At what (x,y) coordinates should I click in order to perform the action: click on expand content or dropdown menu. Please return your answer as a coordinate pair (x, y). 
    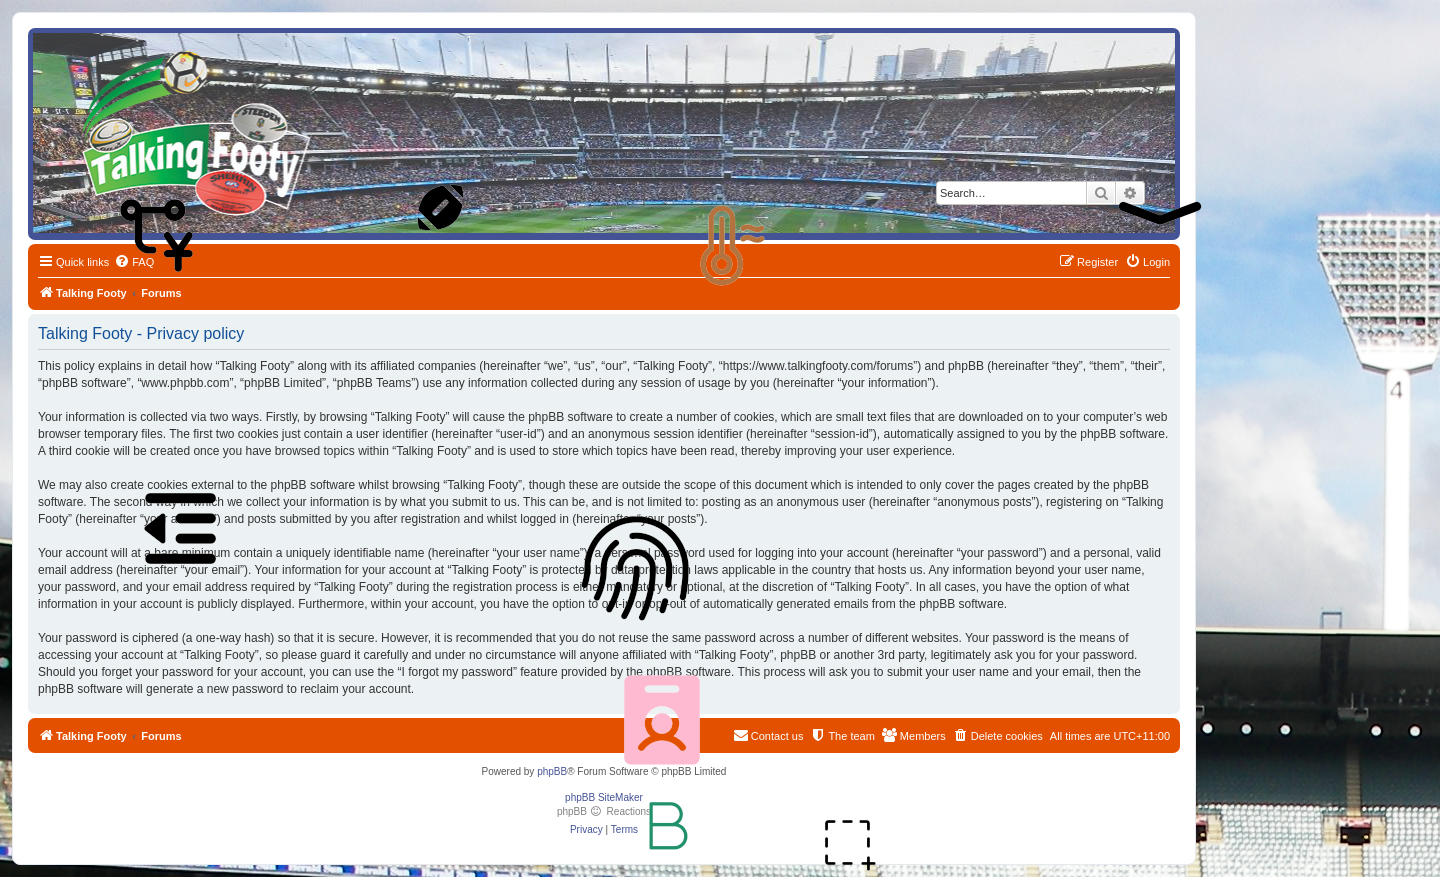
    Looking at the image, I should click on (1160, 211).